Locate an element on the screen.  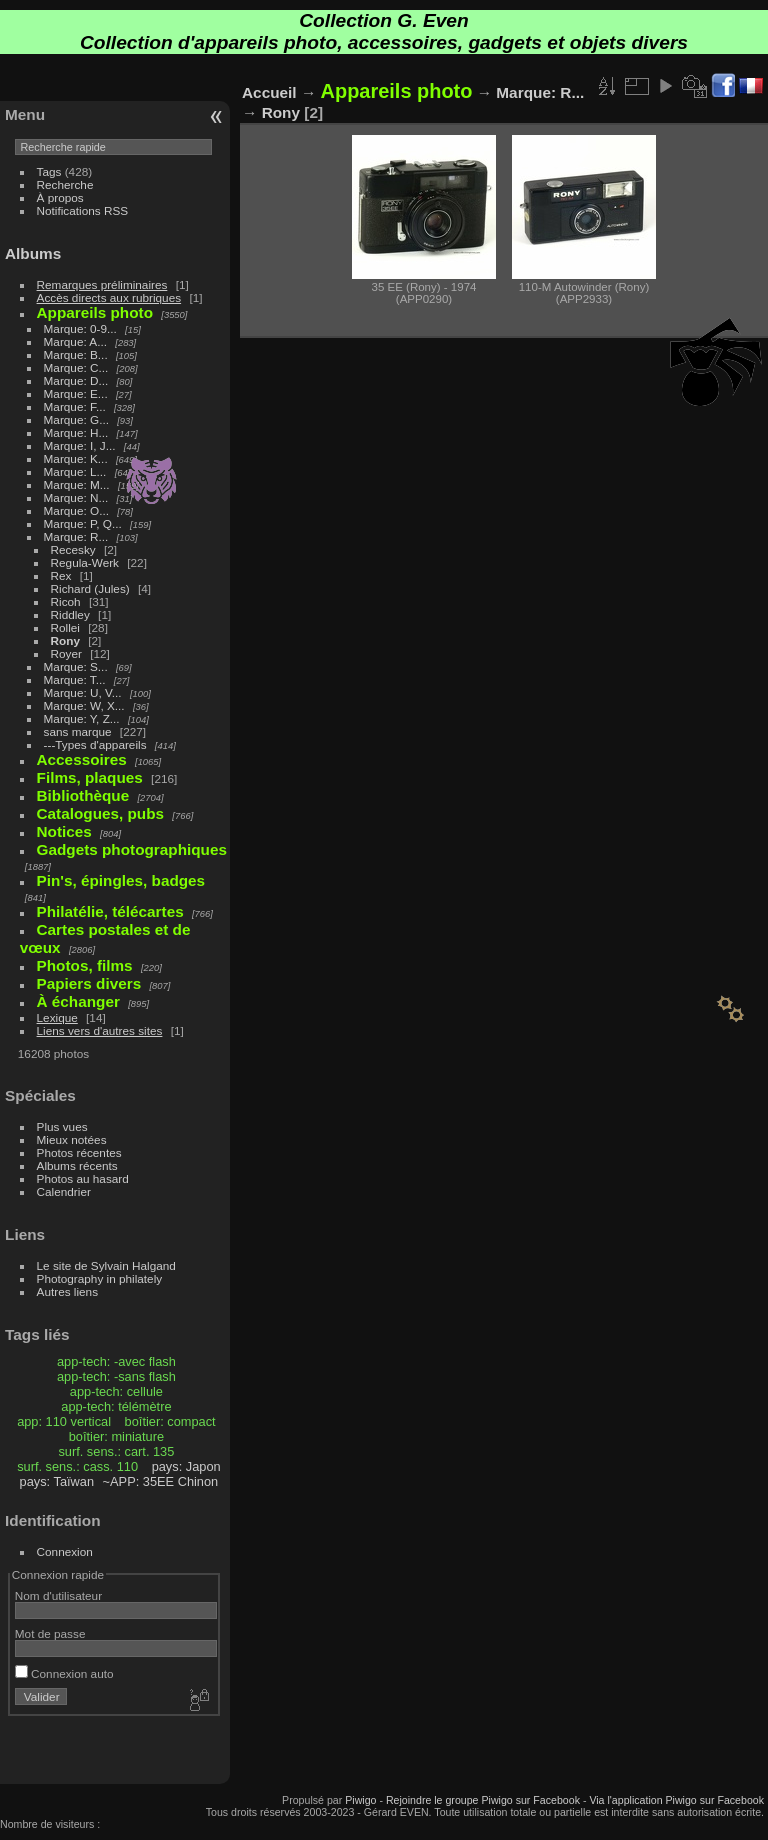
select tiger character or avatar is located at coordinates (151, 481).